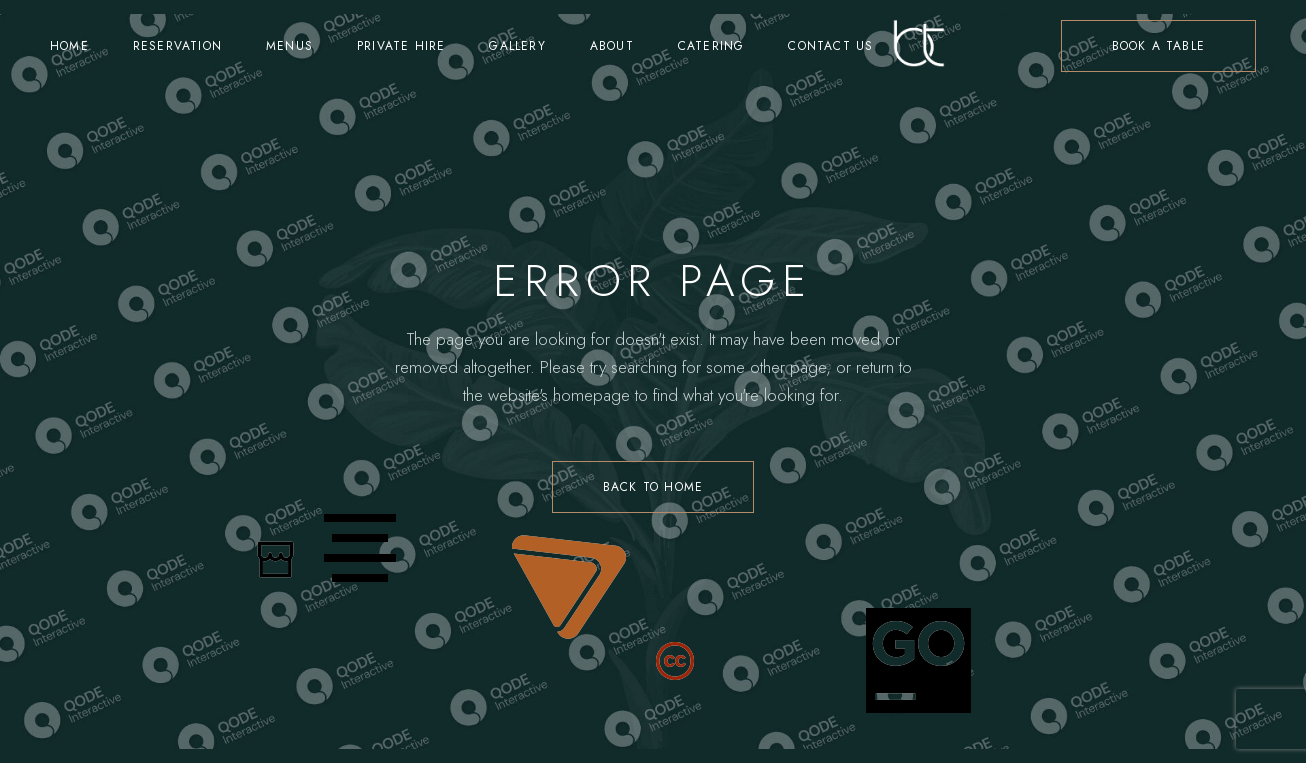  Describe the element at coordinates (360, 546) in the screenshot. I see `center-align text or content` at that location.